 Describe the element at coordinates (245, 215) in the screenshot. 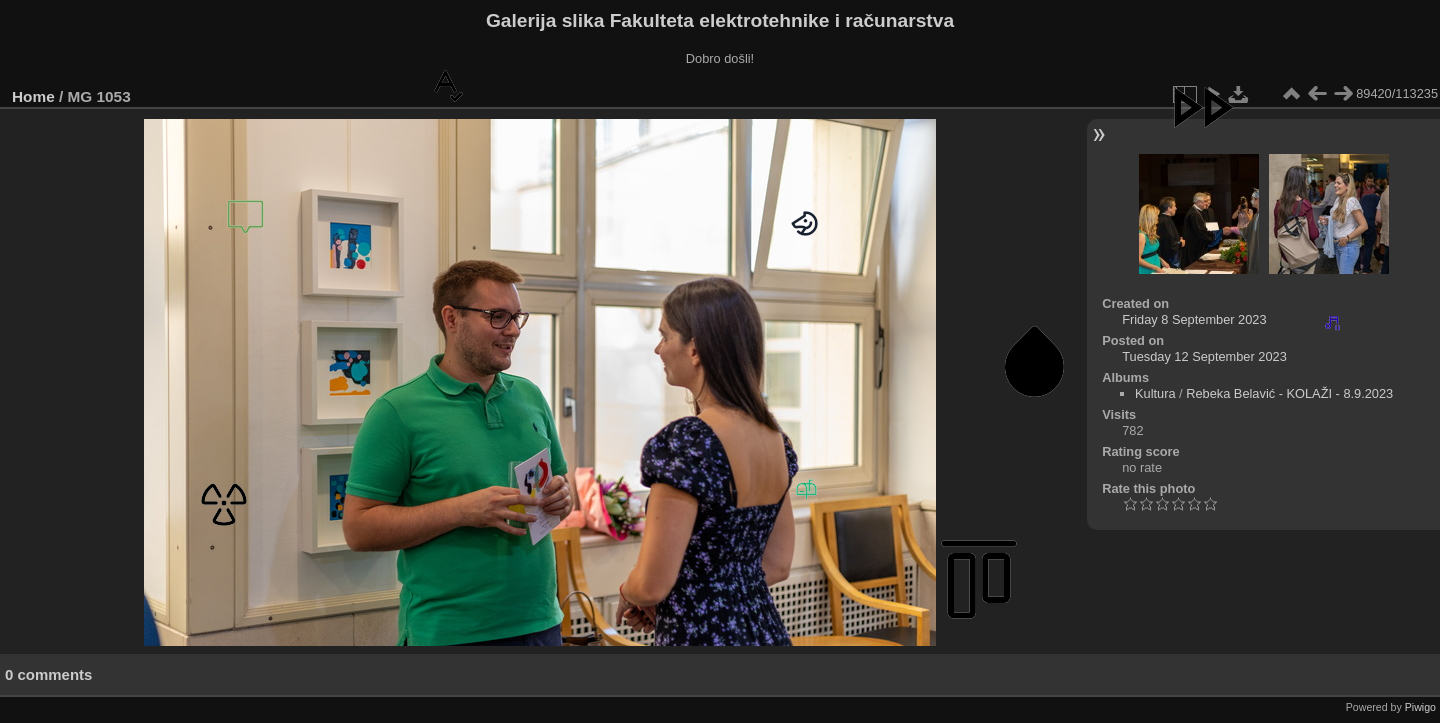

I see `open chat or messaging` at that location.